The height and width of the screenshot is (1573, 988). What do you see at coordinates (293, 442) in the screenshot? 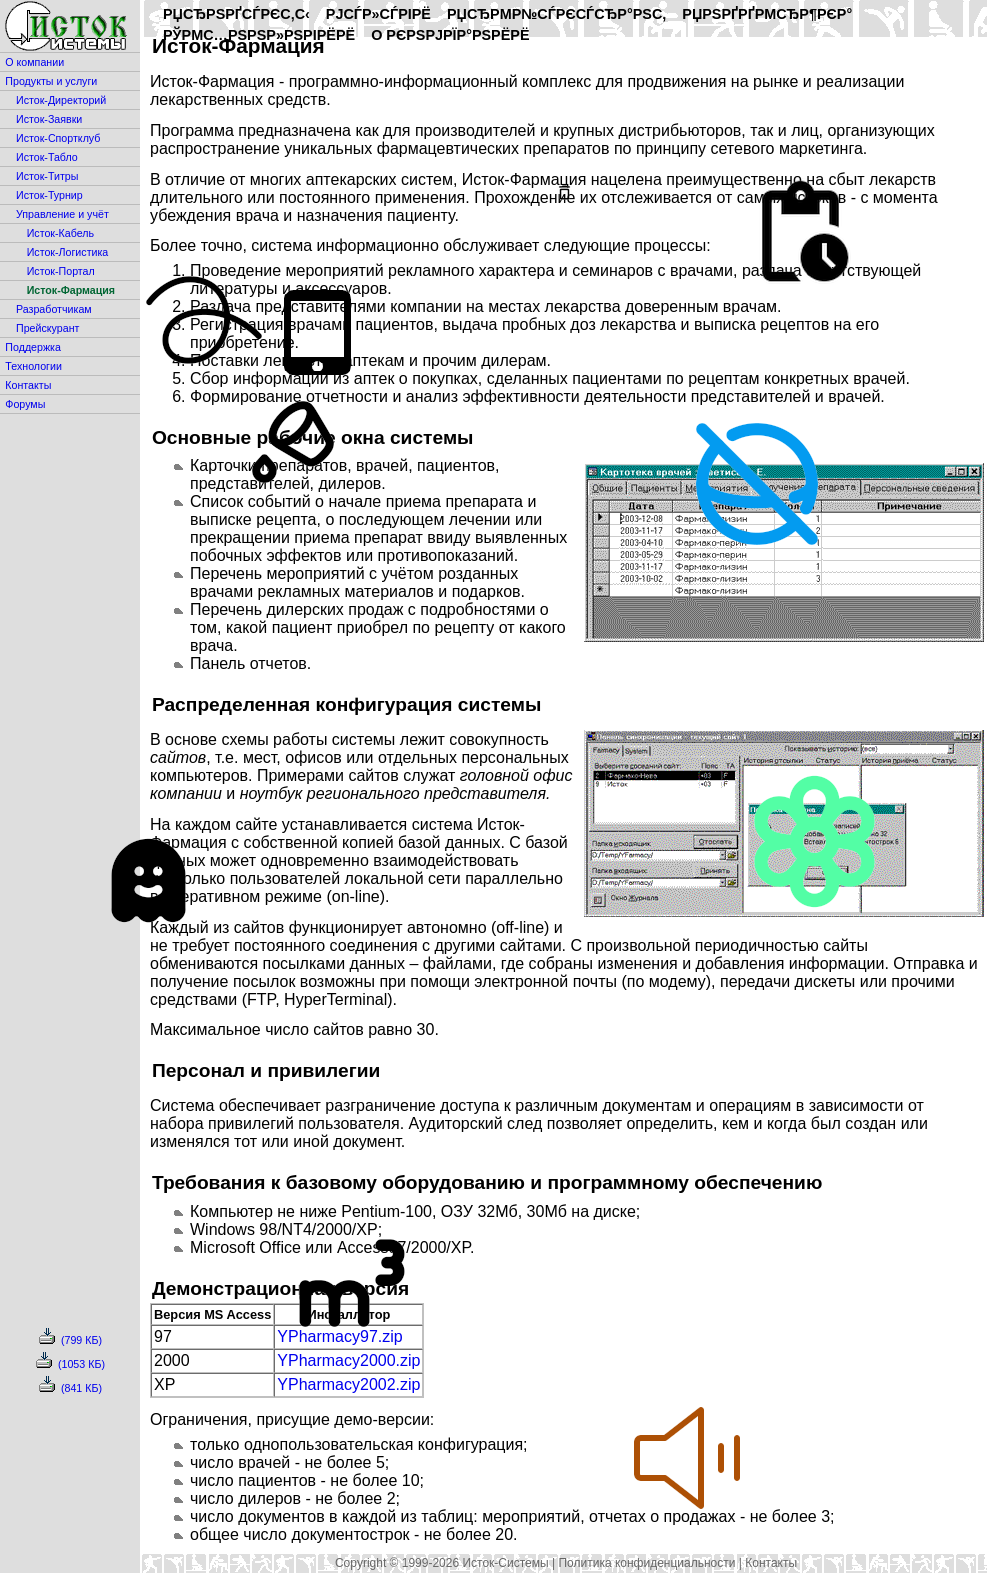
I see `select a fill color` at bounding box center [293, 442].